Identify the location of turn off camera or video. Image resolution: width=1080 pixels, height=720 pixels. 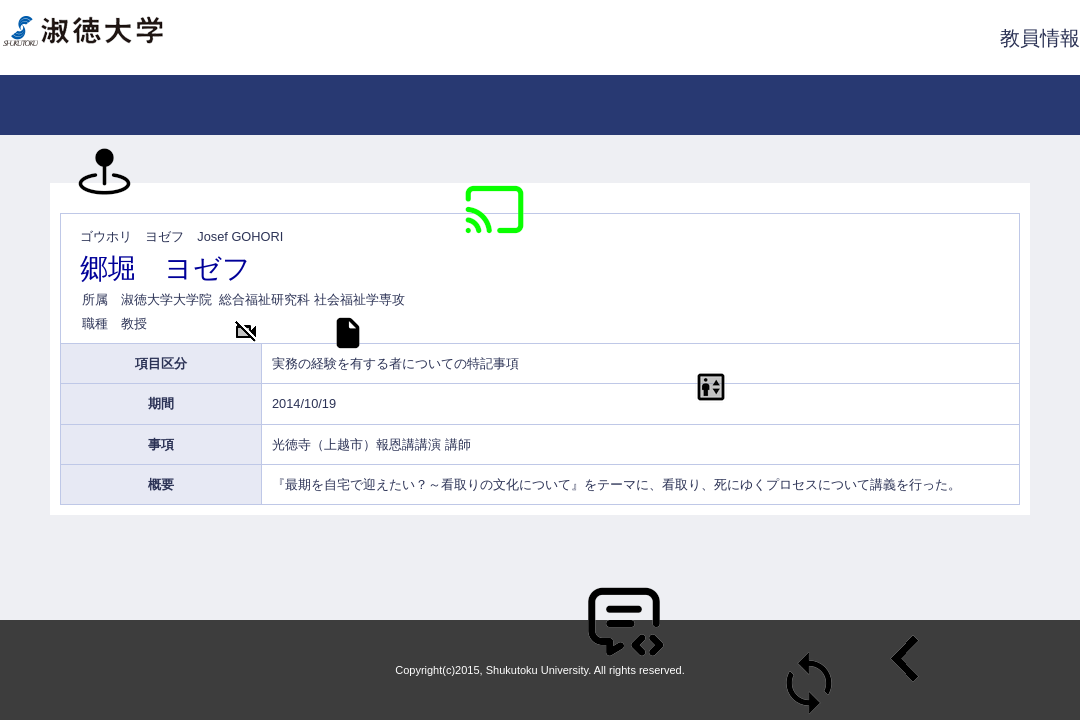
(246, 332).